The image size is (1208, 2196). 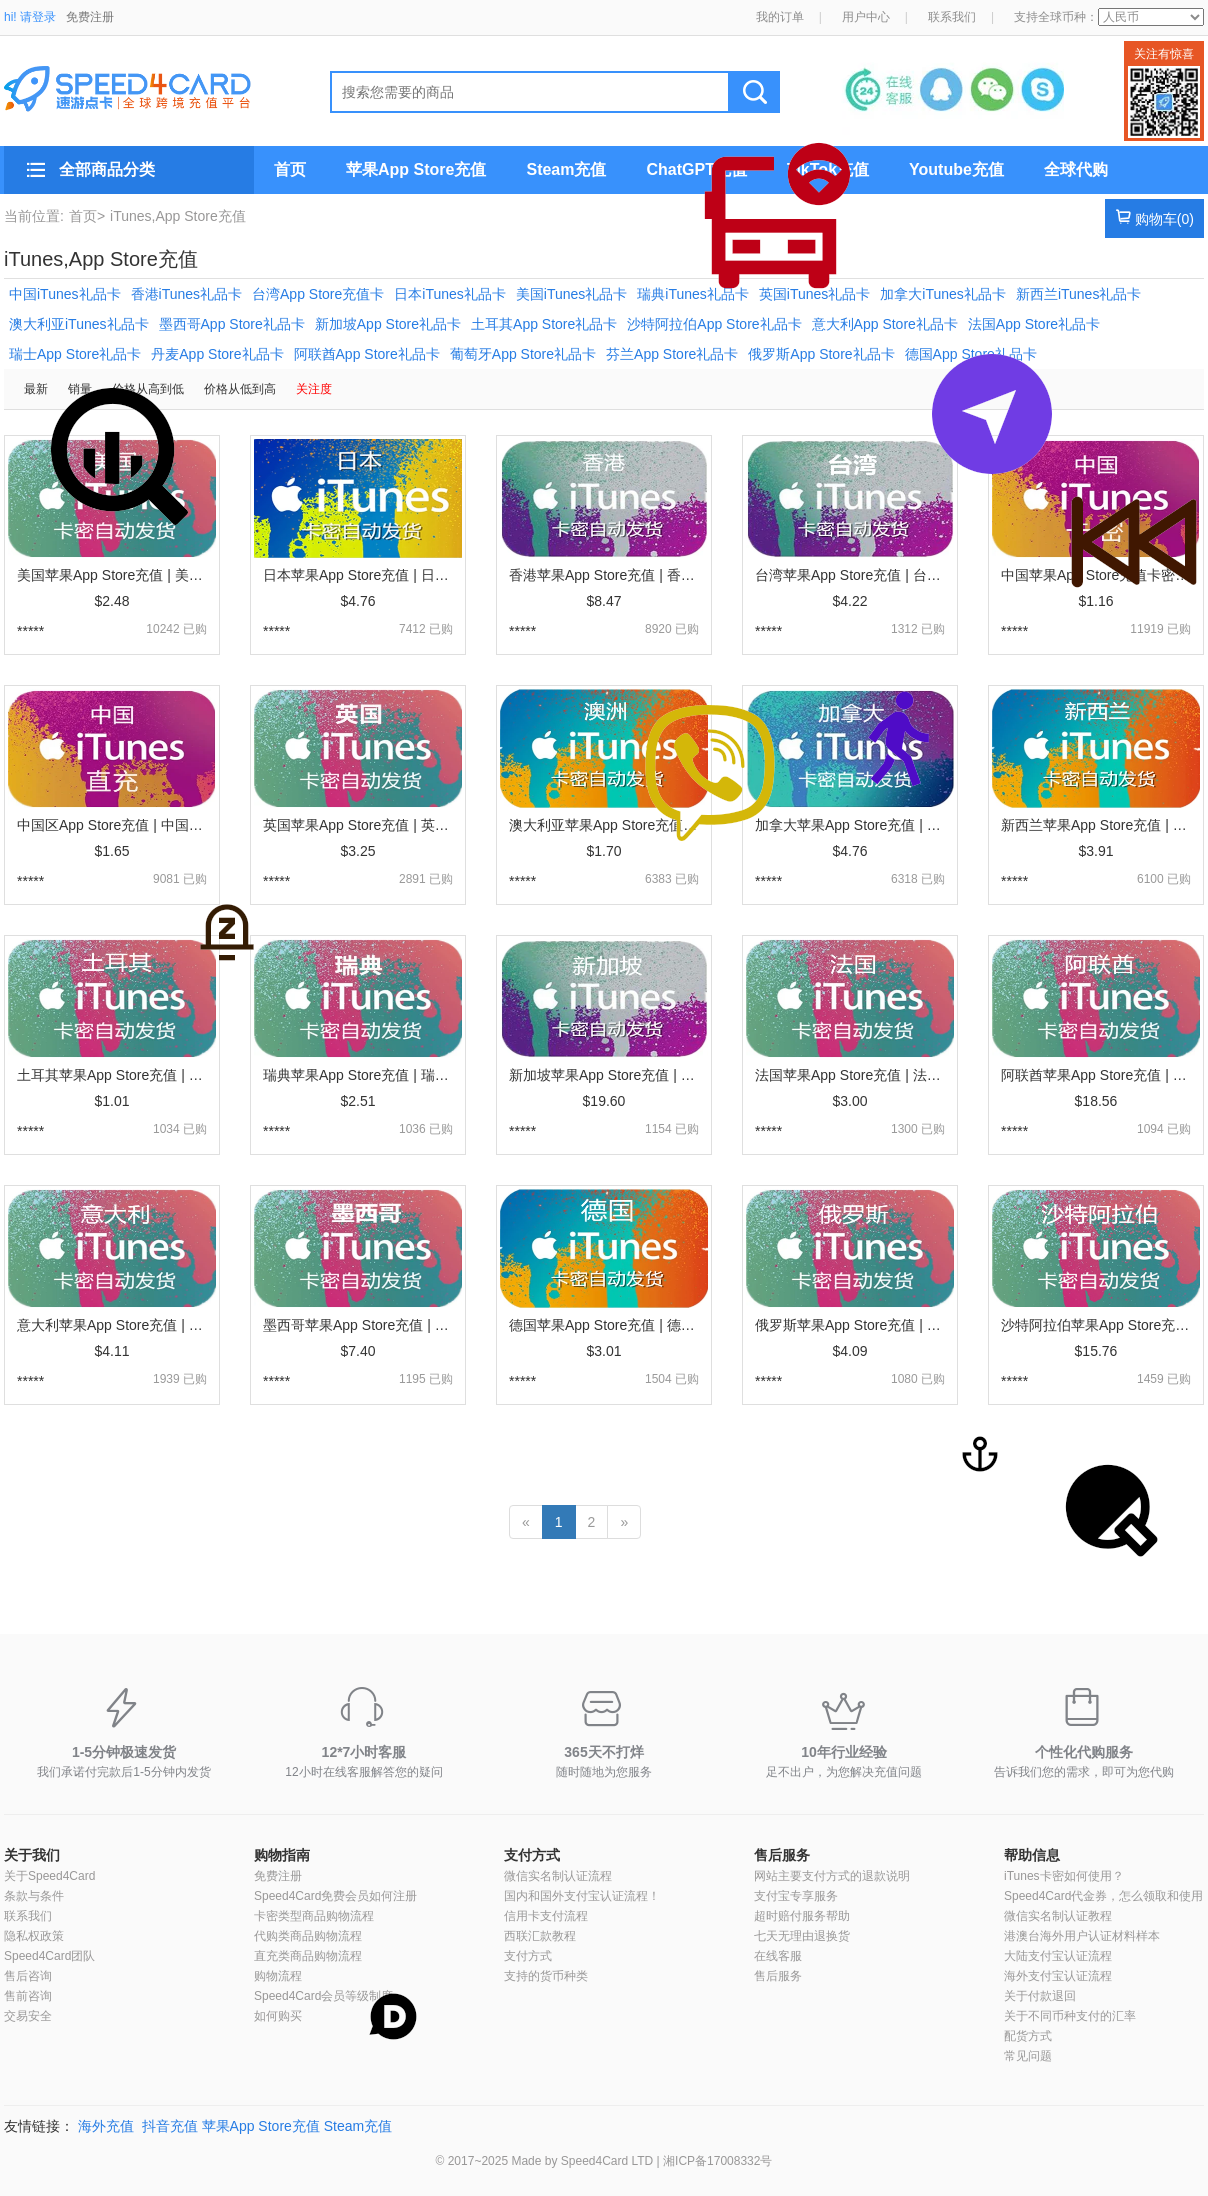 What do you see at coordinates (1134, 542) in the screenshot?
I see `skip to the beginning of the track` at bounding box center [1134, 542].